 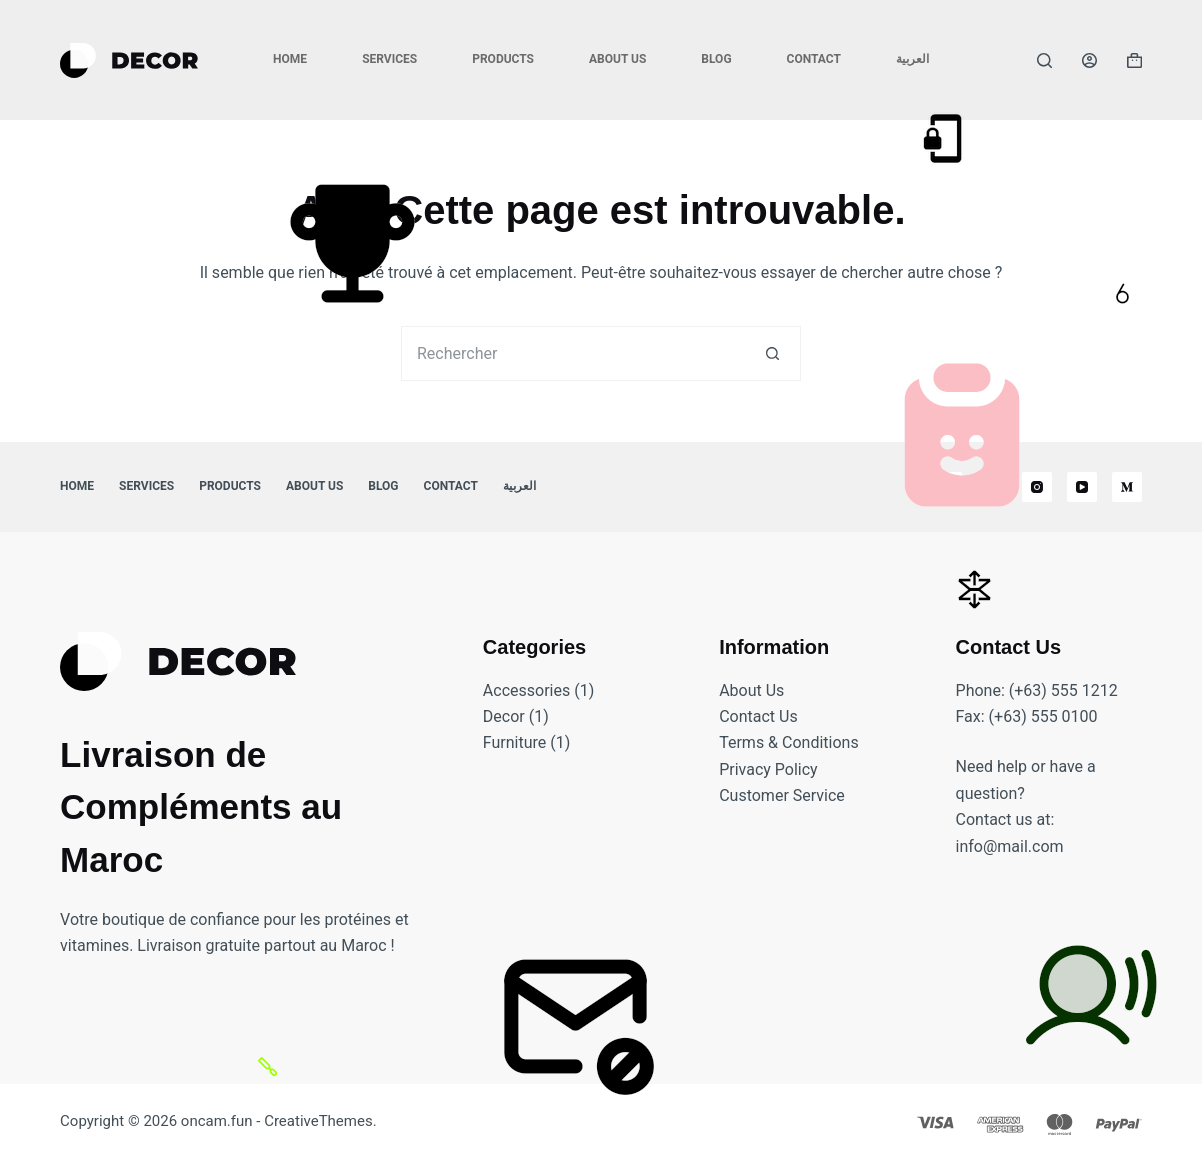 What do you see at coordinates (974, 589) in the screenshot?
I see `expand all collapsed sections` at bounding box center [974, 589].